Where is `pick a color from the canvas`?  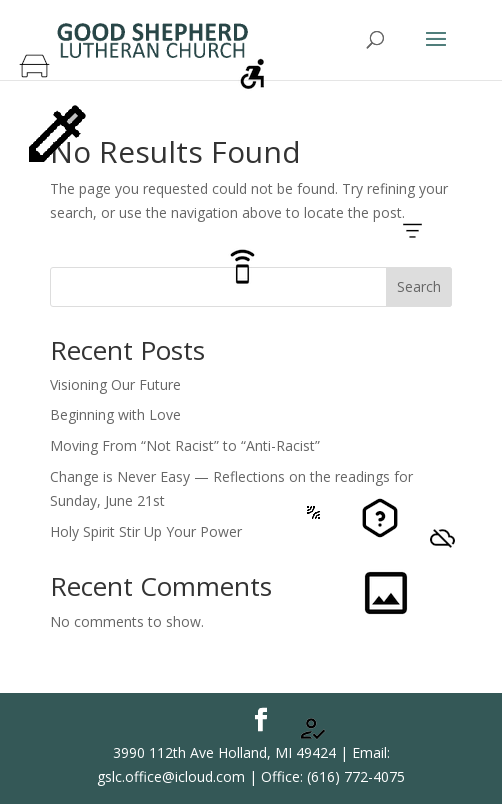 pick a color from the canvas is located at coordinates (57, 133).